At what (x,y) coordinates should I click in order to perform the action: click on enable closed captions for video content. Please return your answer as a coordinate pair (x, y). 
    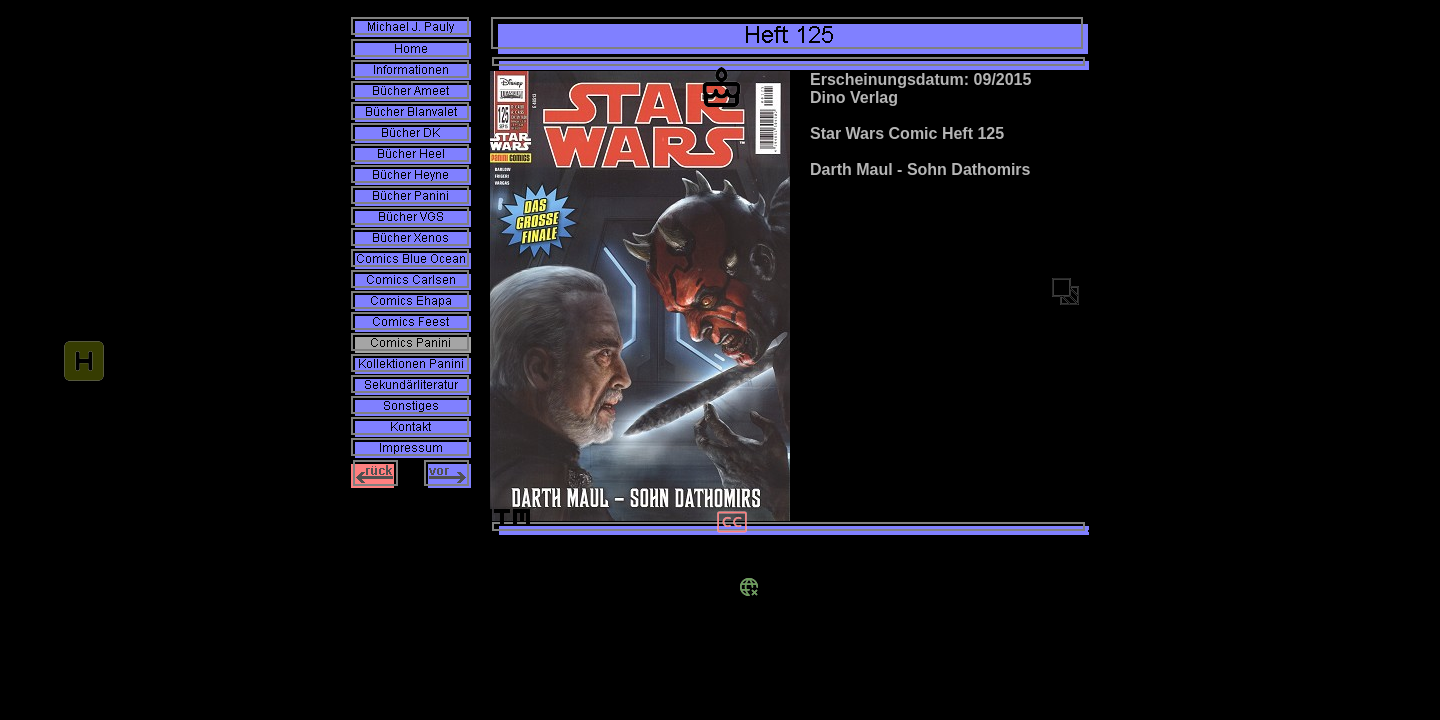
    Looking at the image, I should click on (732, 522).